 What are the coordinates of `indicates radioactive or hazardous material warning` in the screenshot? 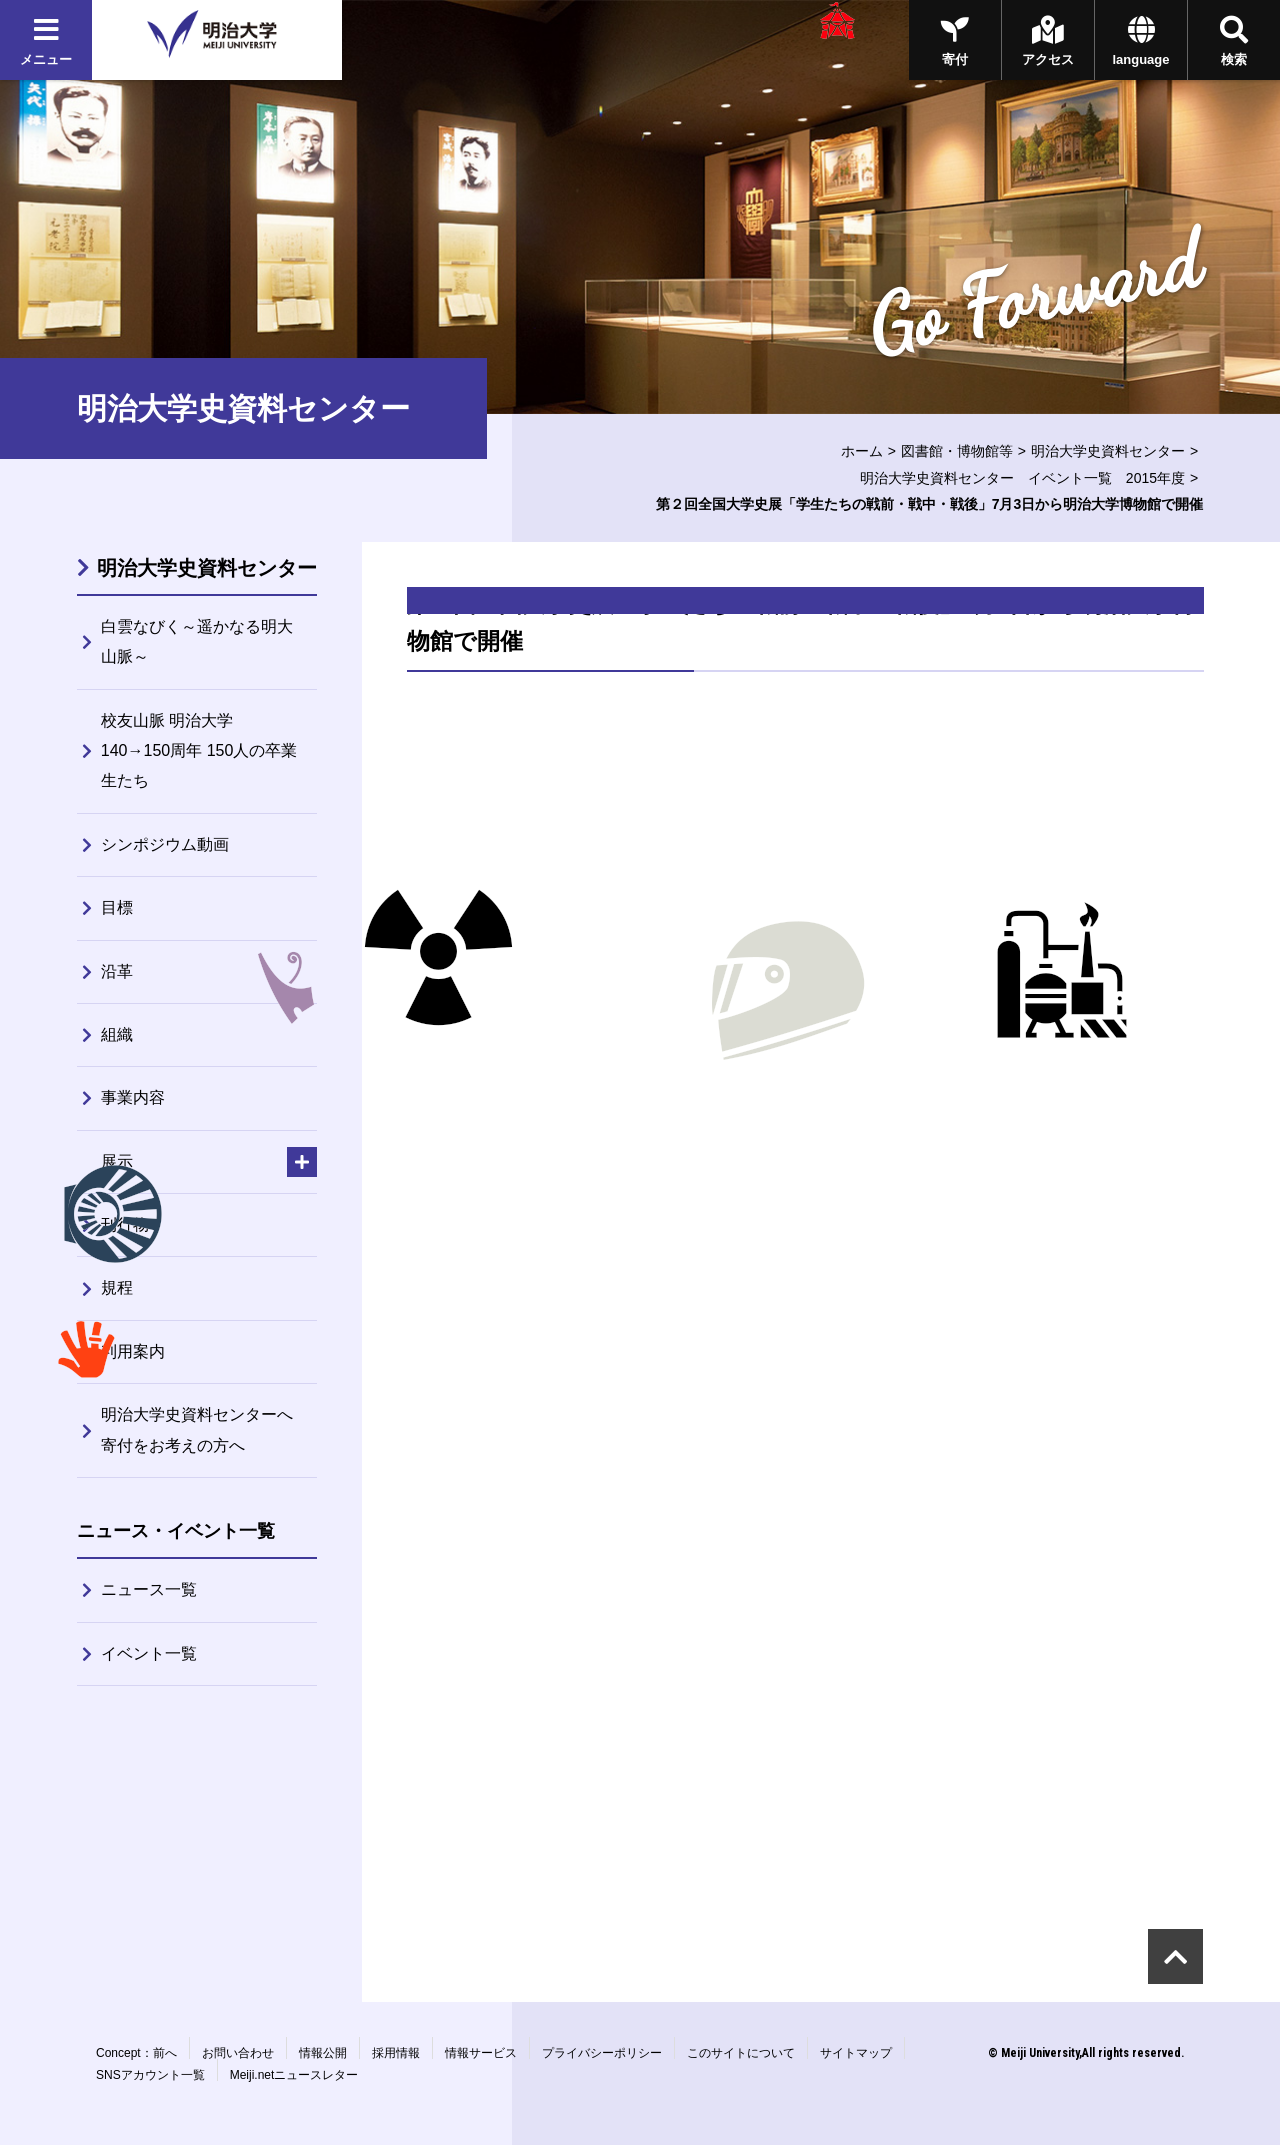 It's located at (438, 957).